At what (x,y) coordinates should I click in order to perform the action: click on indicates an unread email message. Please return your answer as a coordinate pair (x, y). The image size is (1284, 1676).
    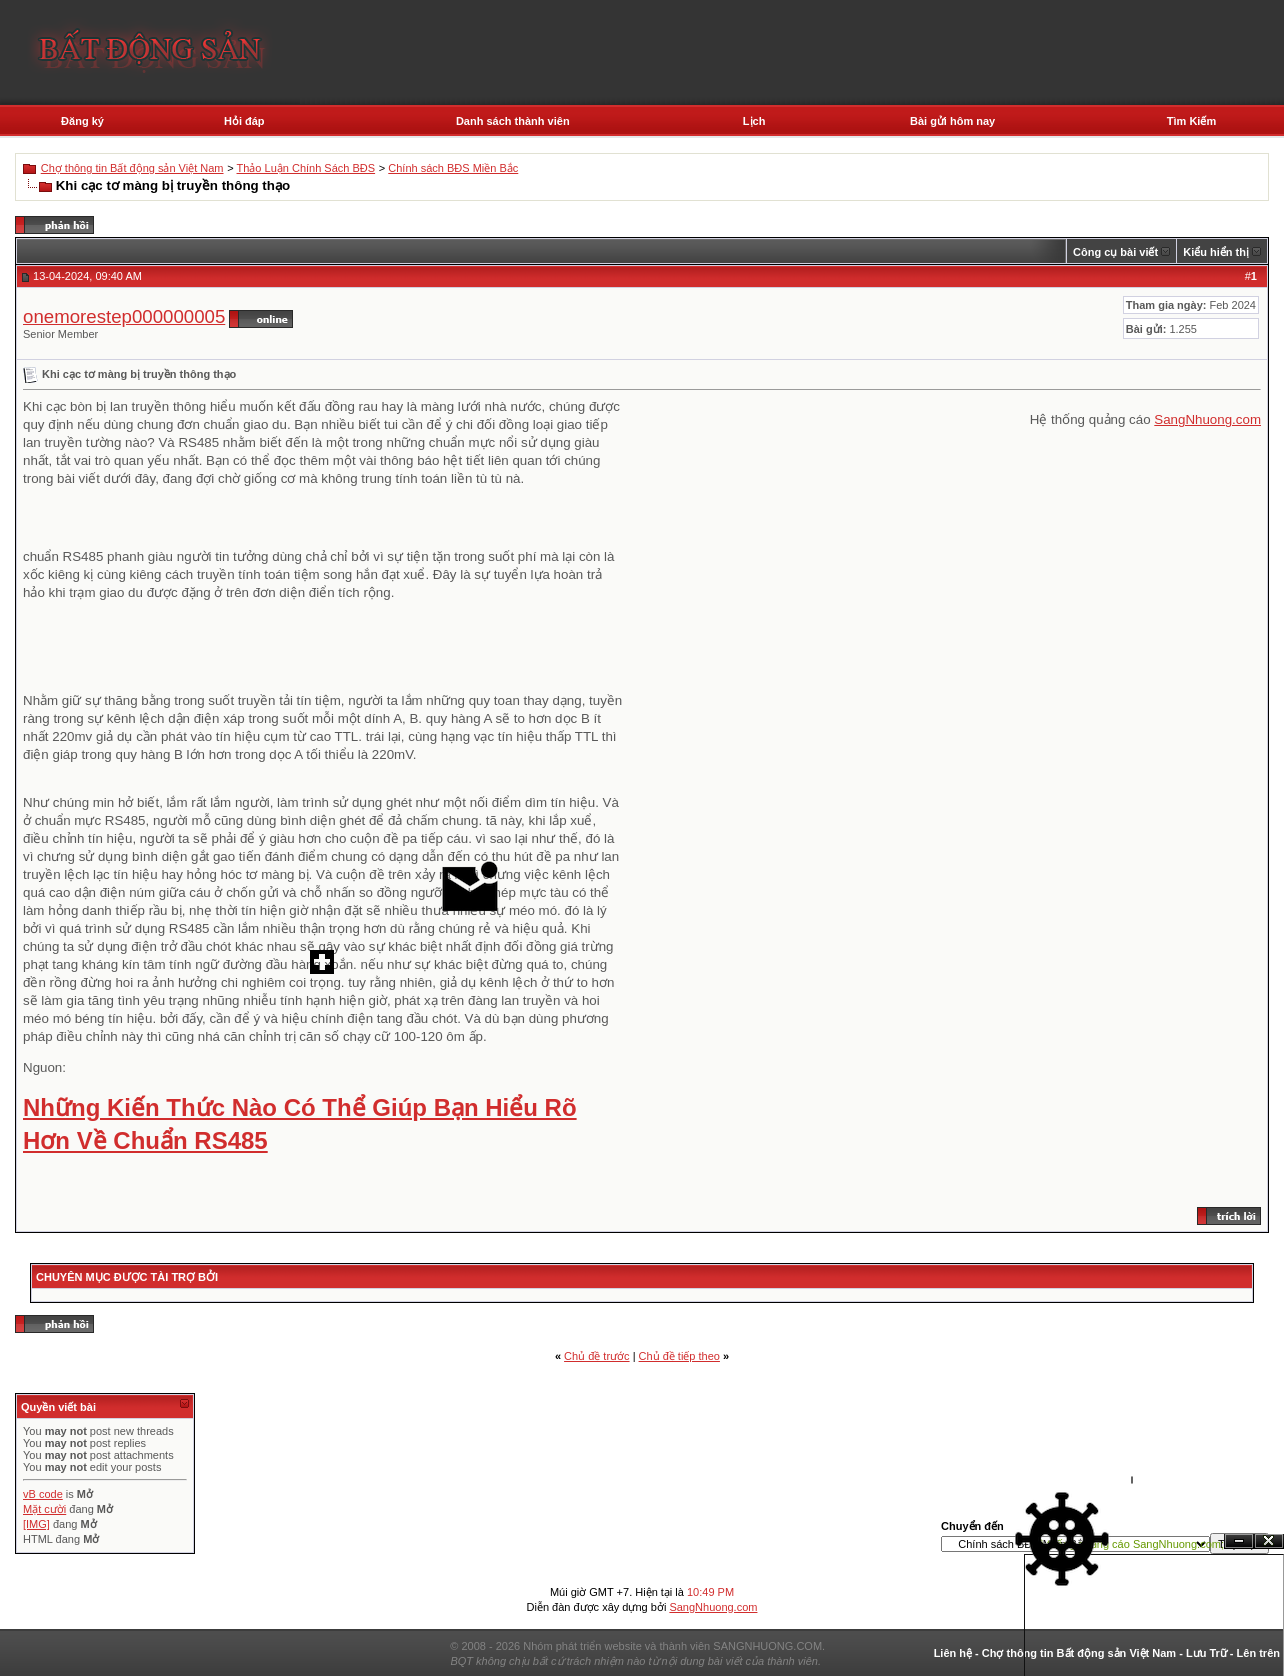
    Looking at the image, I should click on (470, 889).